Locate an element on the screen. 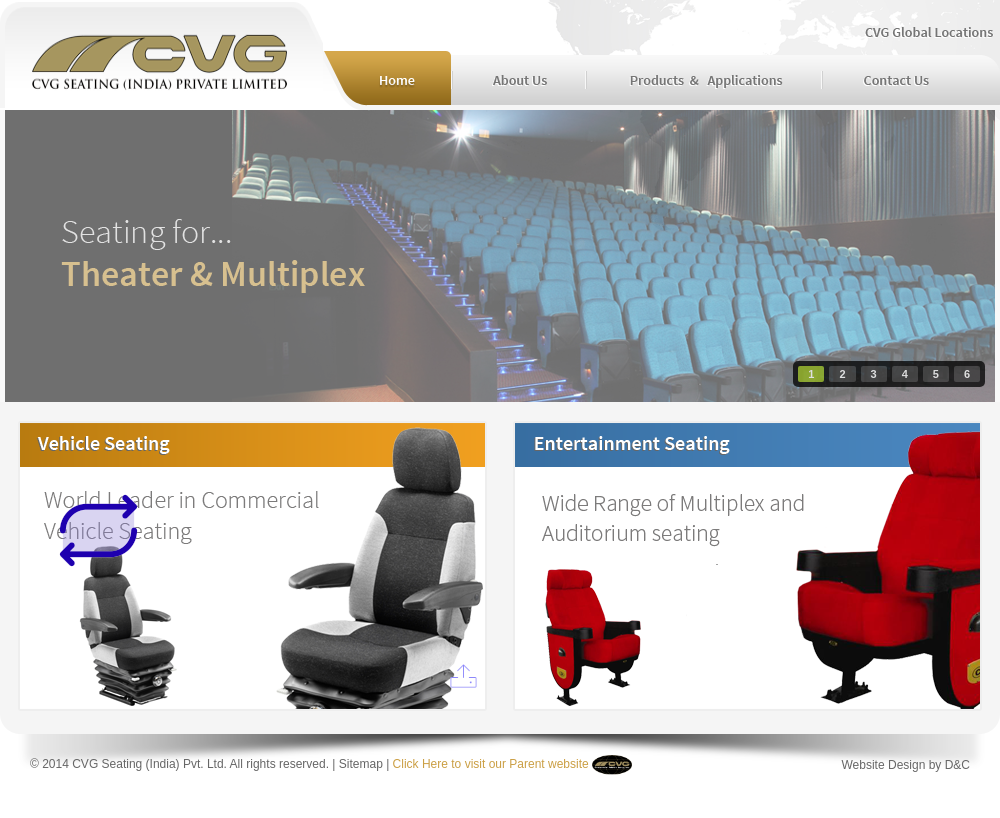 This screenshot has width=1000, height=818. upload a file or document is located at coordinates (463, 677).